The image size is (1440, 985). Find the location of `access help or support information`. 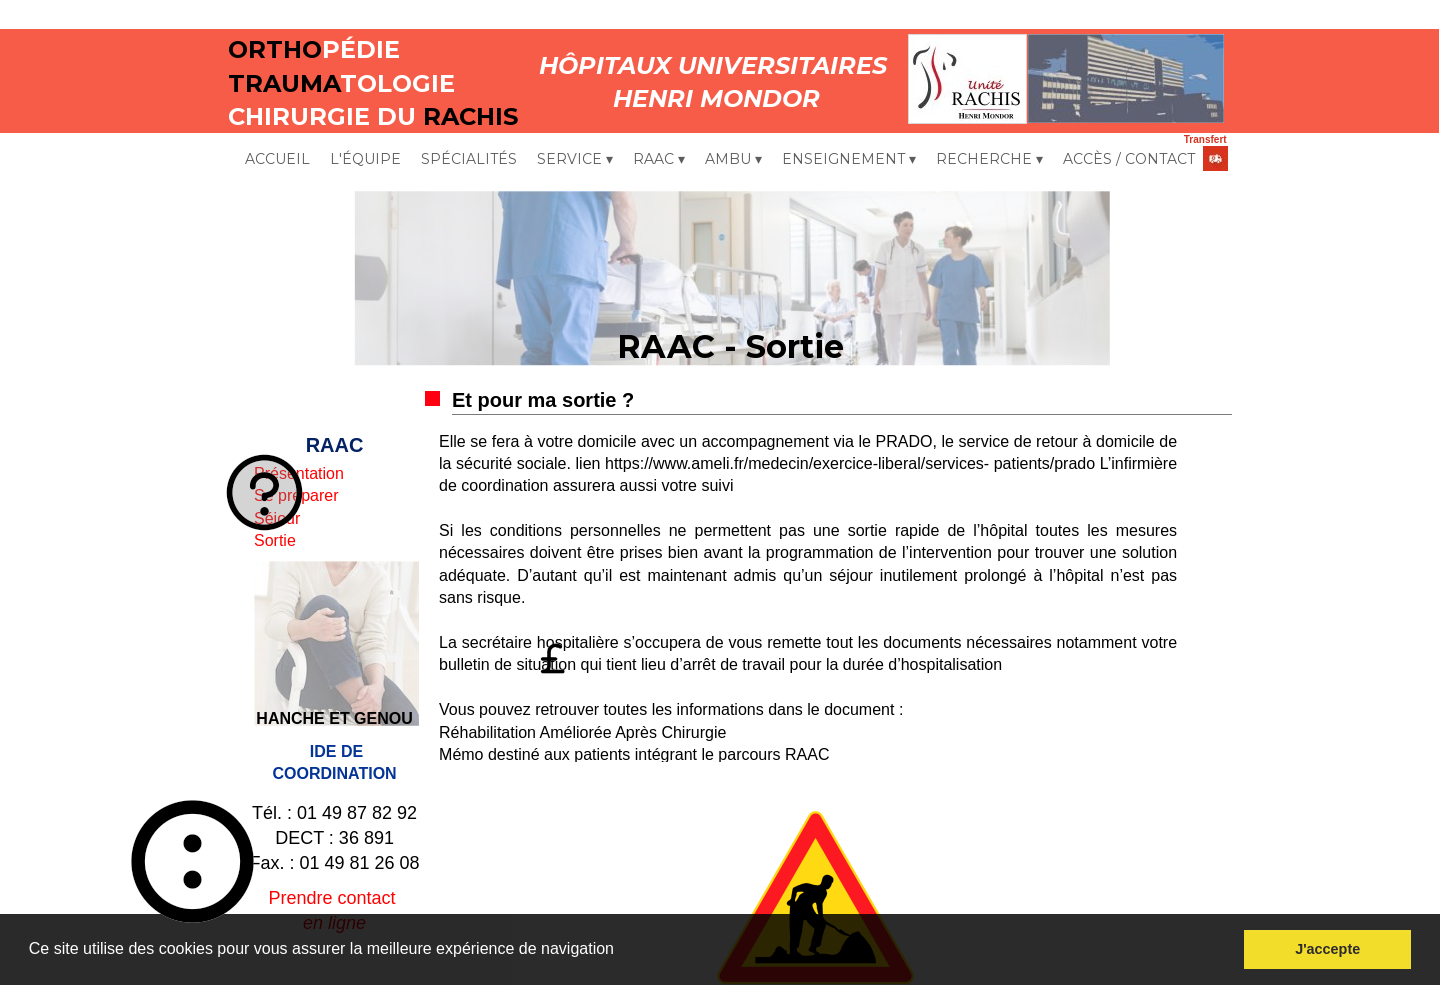

access help or support information is located at coordinates (264, 492).